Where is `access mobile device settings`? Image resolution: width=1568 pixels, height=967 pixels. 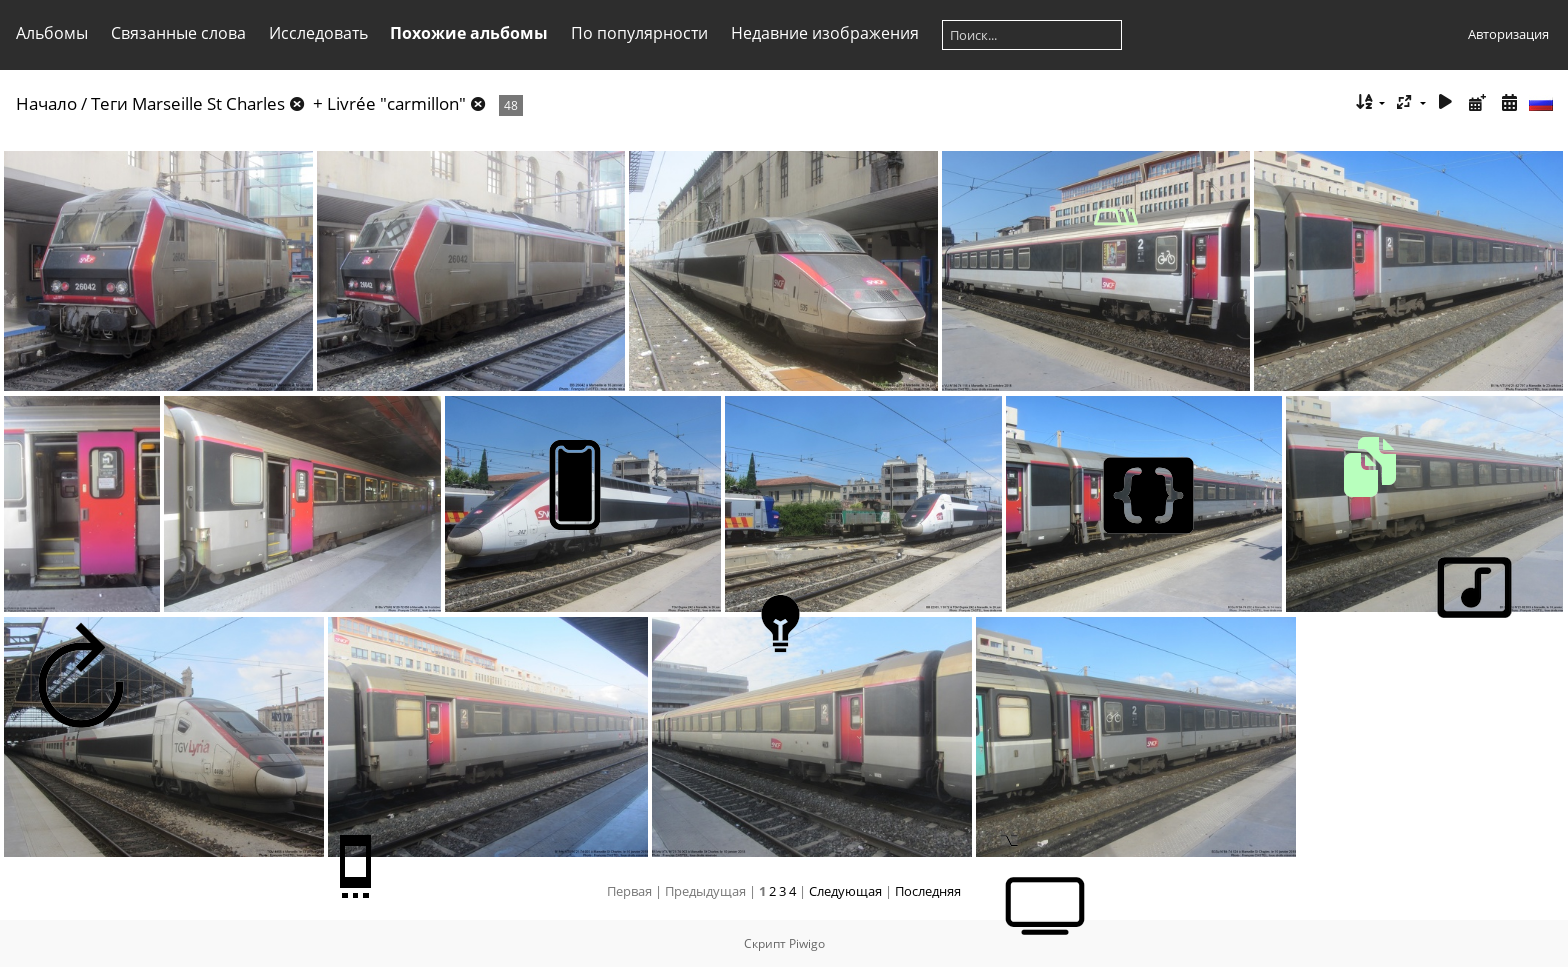
access mobile device settings is located at coordinates (355, 866).